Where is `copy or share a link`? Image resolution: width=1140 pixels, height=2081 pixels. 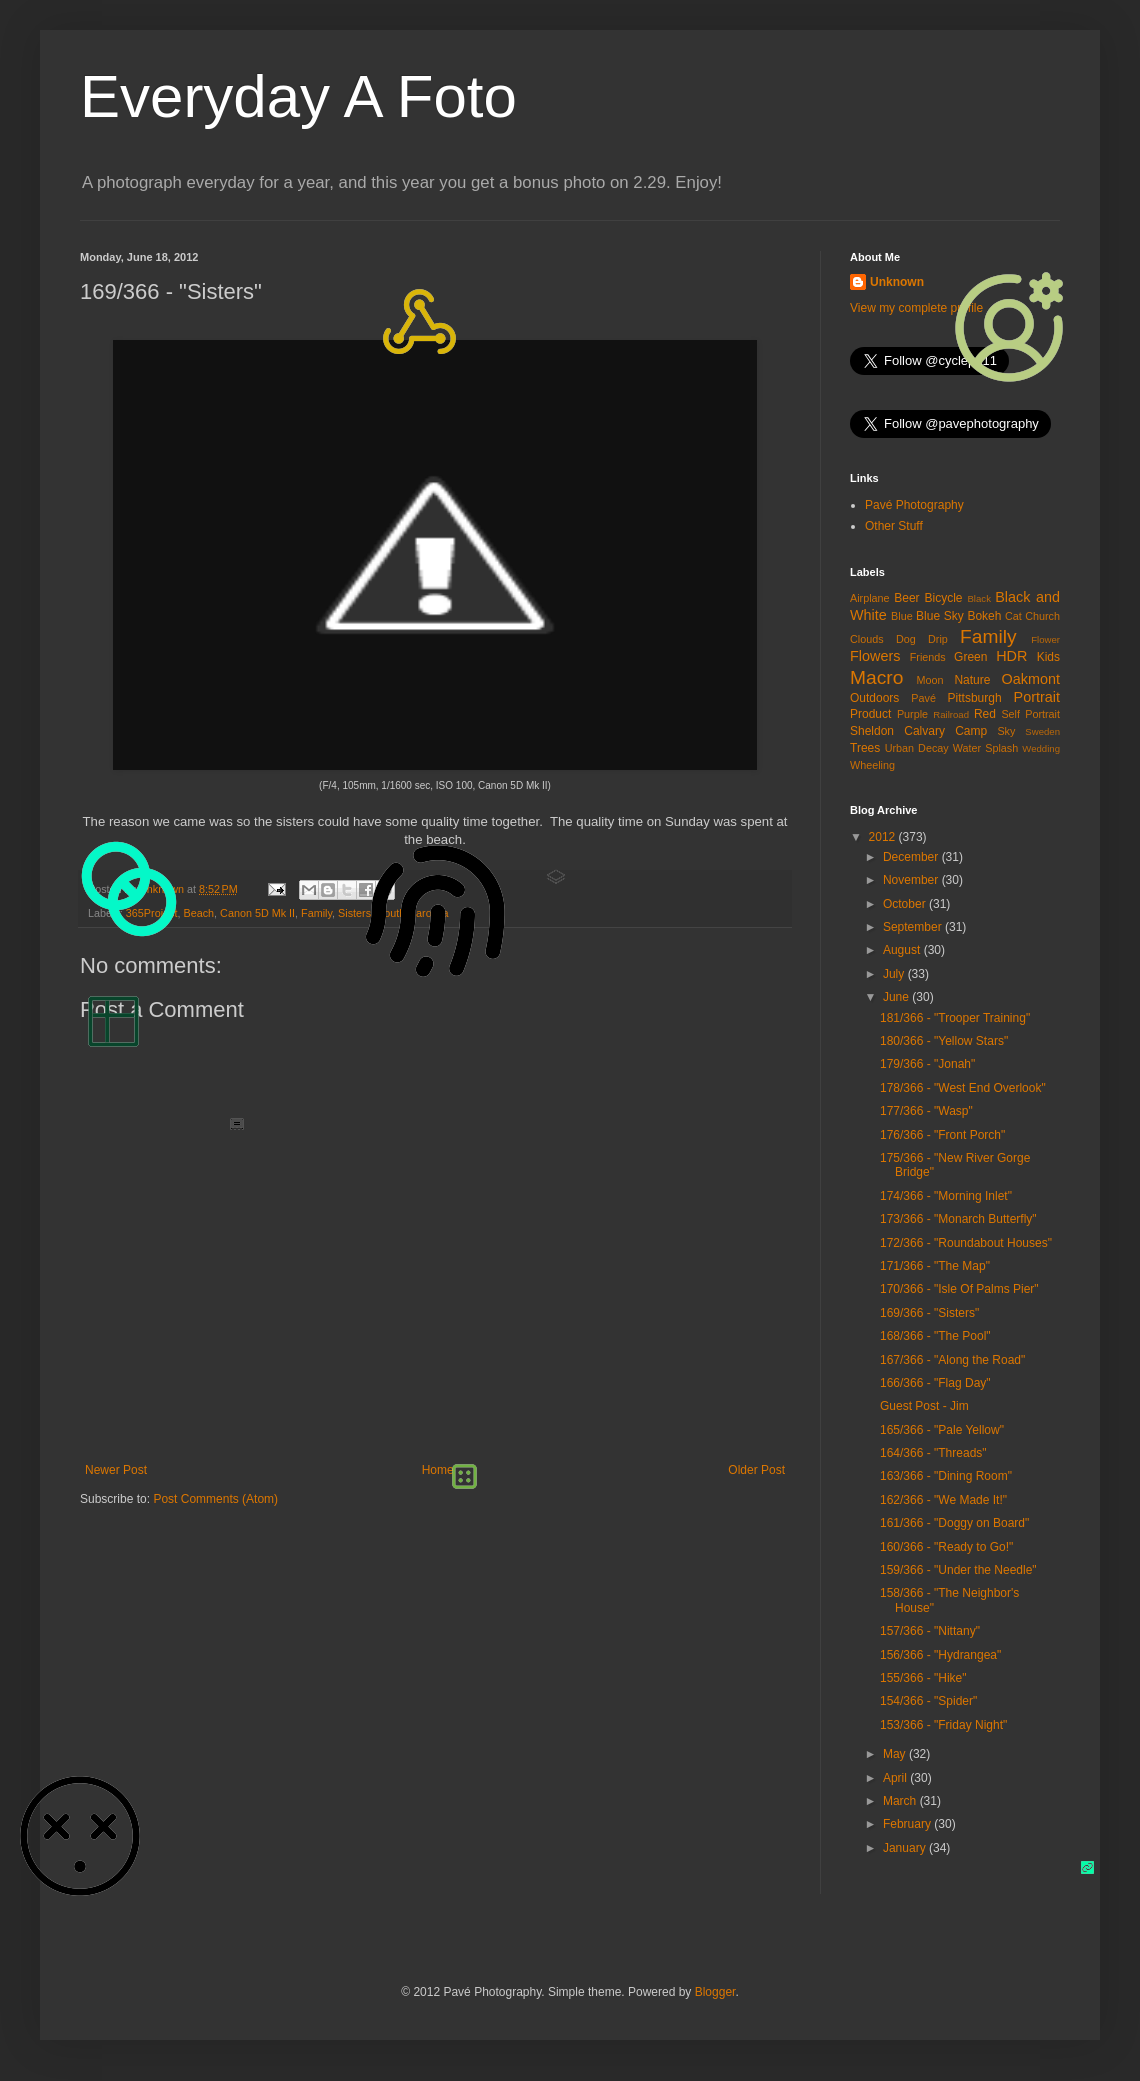 copy or share a link is located at coordinates (1087, 1867).